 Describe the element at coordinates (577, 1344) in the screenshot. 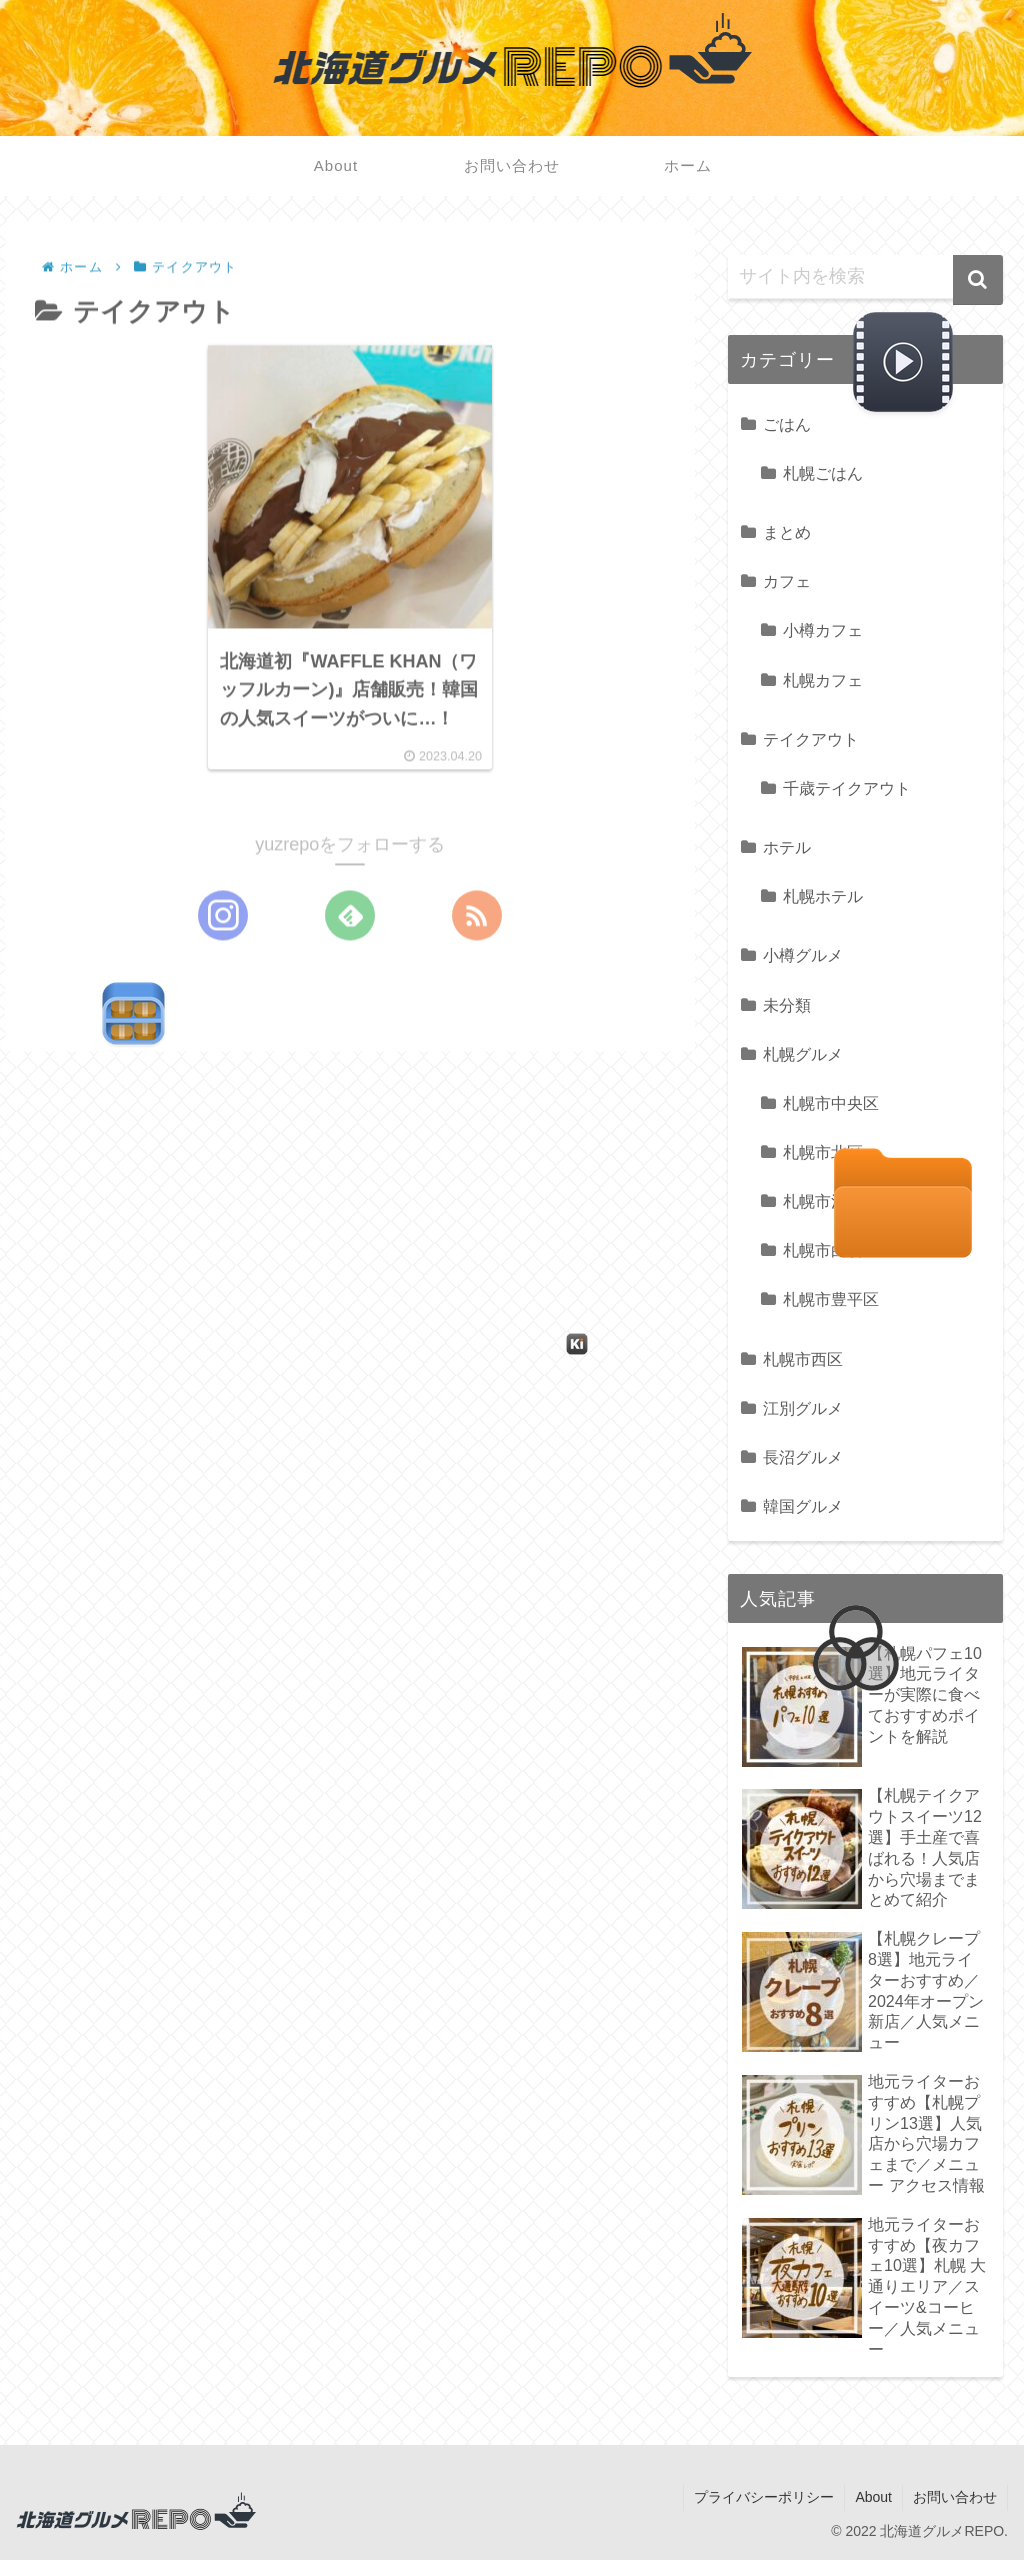

I see `open KiCad nightly build application` at that location.